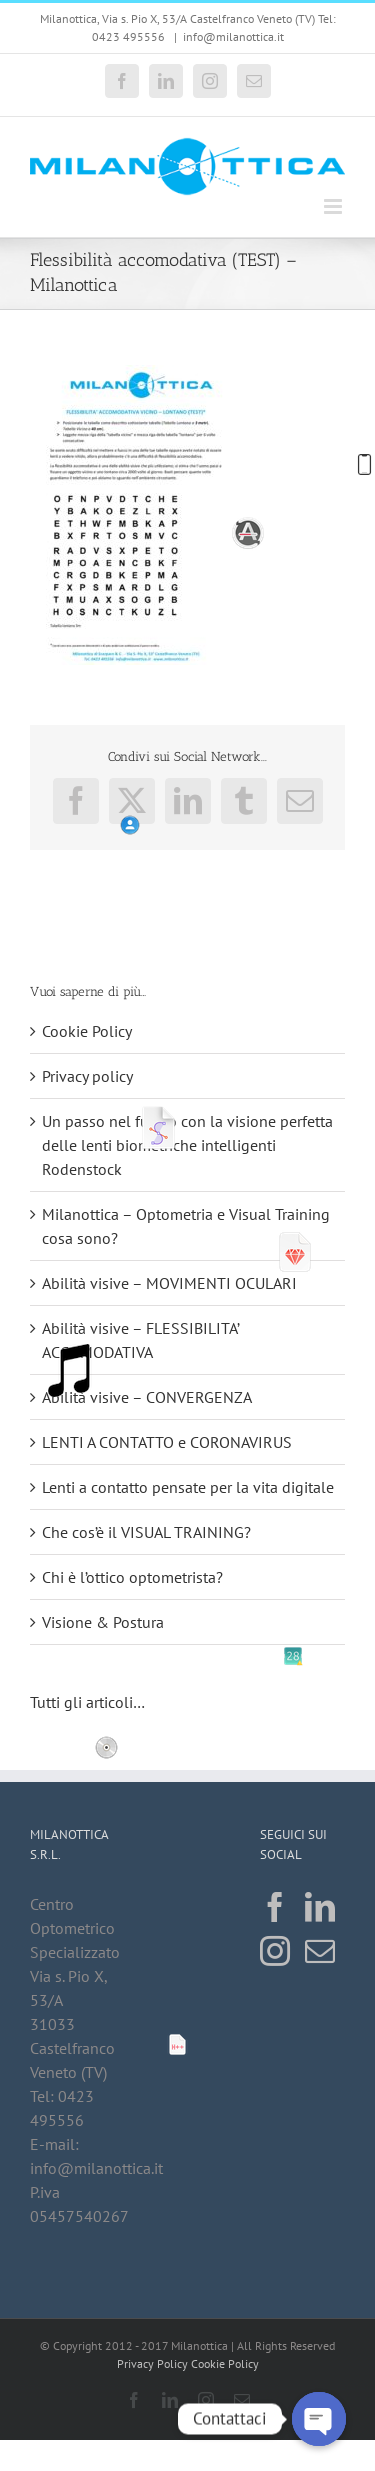 The height and width of the screenshot is (2471, 375). What do you see at coordinates (70, 1370) in the screenshot?
I see `access your music folder in the sidebar` at bounding box center [70, 1370].